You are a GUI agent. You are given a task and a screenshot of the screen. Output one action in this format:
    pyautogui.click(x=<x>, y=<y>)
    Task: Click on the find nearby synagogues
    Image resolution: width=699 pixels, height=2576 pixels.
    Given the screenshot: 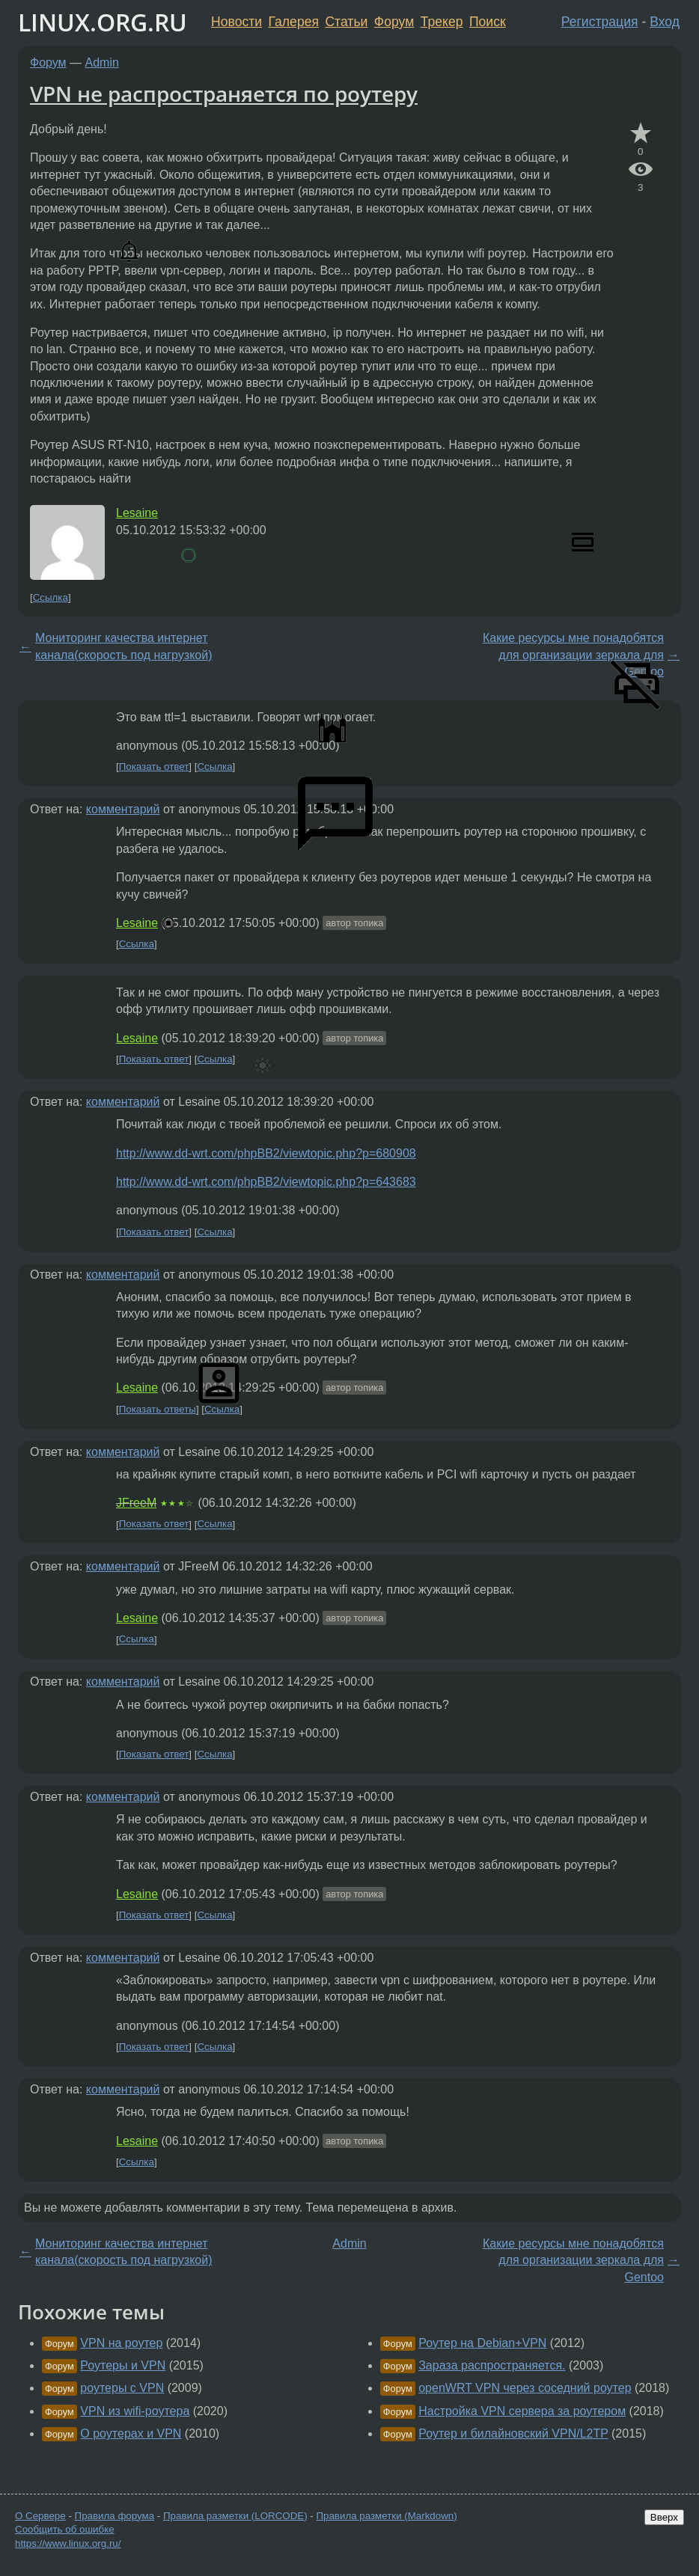 What is the action you would take?
    pyautogui.click(x=332, y=729)
    